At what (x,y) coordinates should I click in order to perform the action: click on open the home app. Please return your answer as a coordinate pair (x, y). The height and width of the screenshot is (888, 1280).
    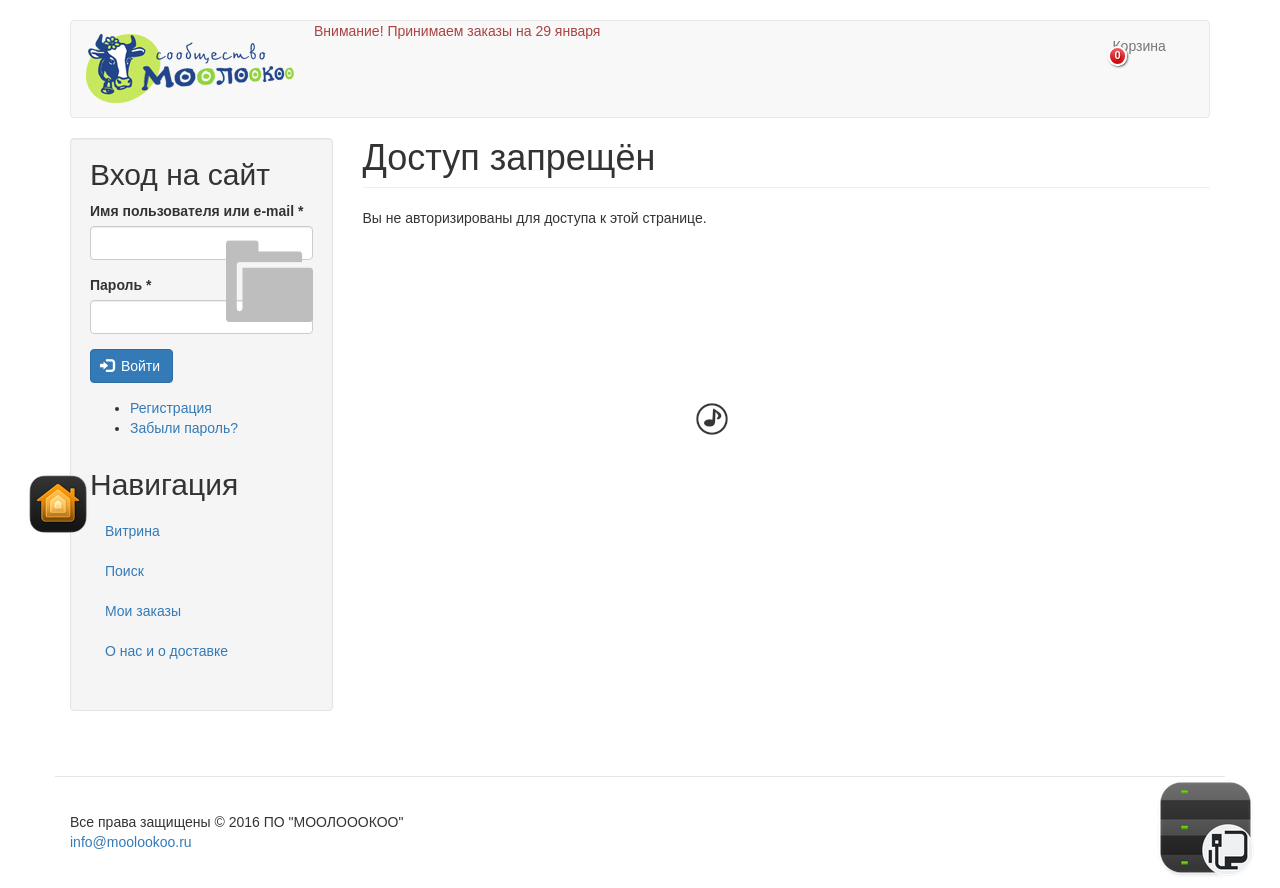
    Looking at the image, I should click on (58, 504).